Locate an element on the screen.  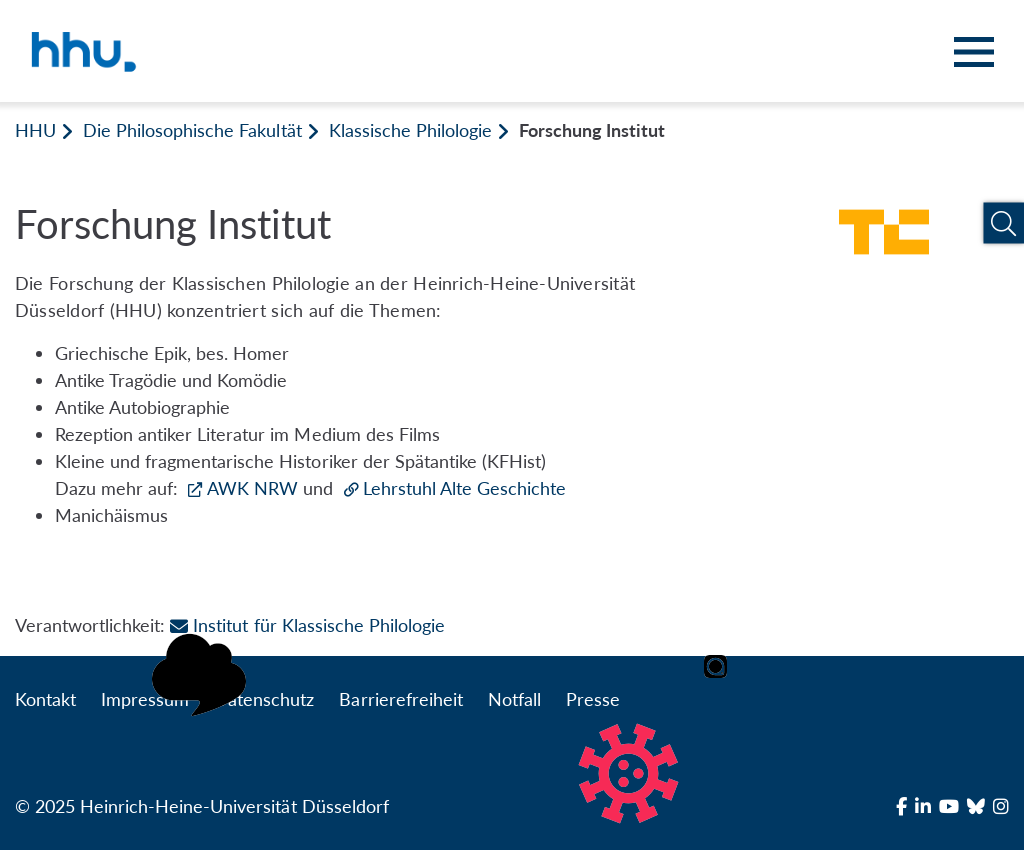
indicates virus or infection detected is located at coordinates (628, 773).